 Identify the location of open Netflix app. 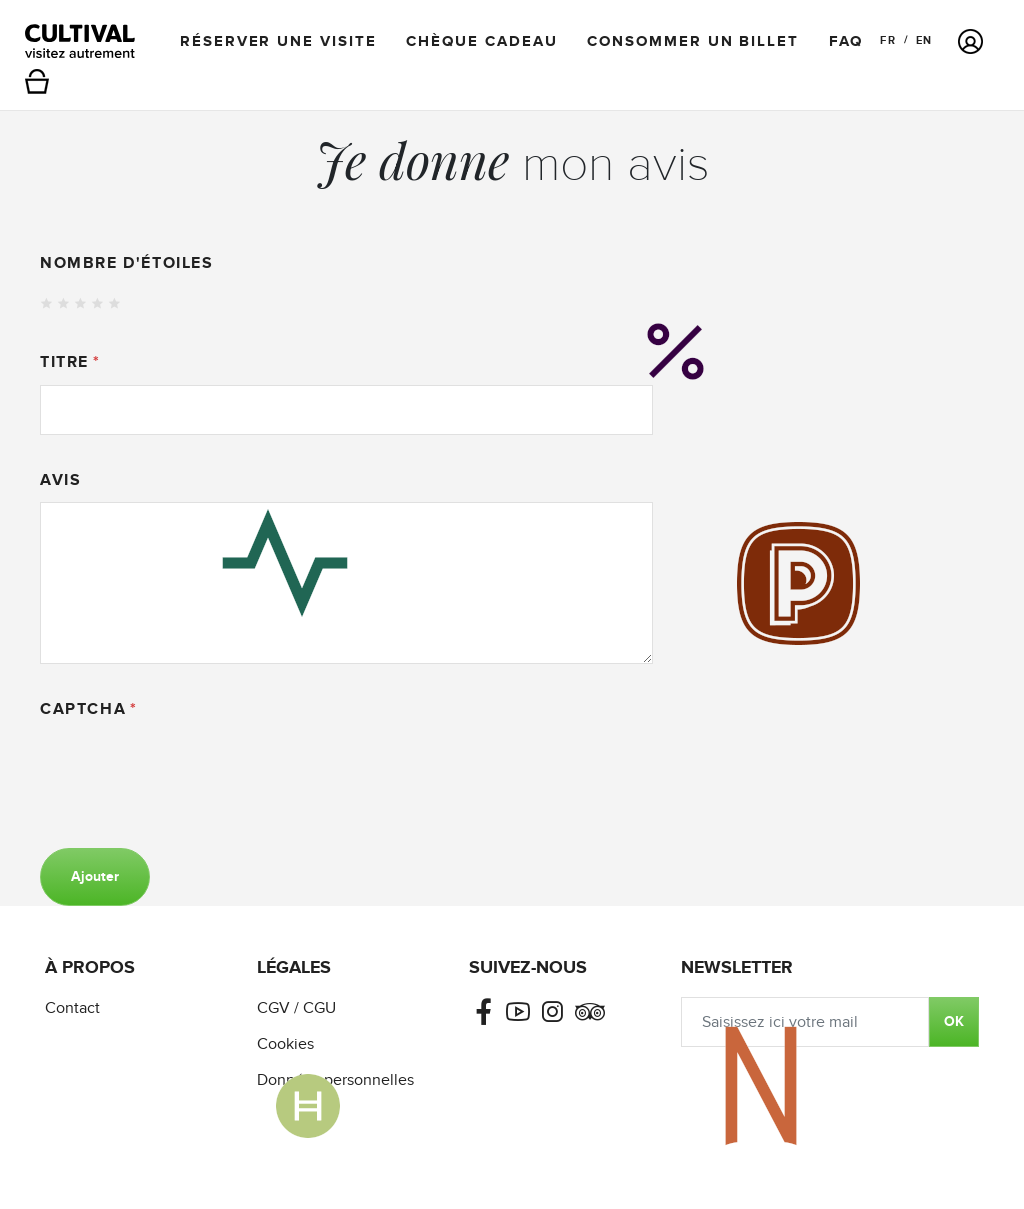
(761, 1086).